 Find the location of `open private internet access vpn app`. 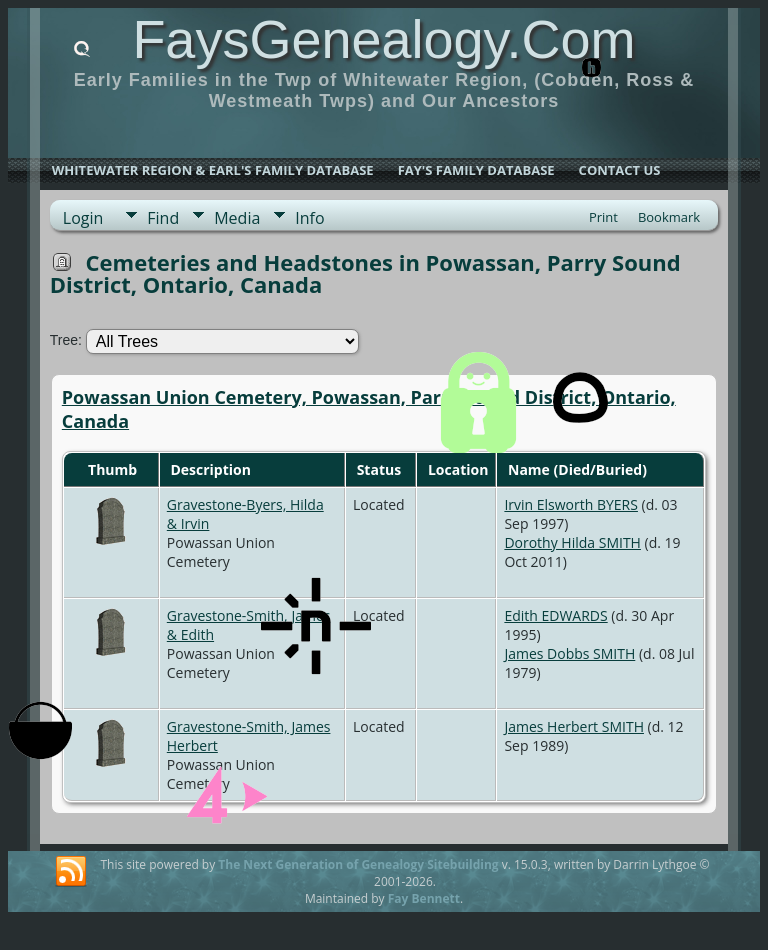

open private internet access vpn app is located at coordinates (478, 402).